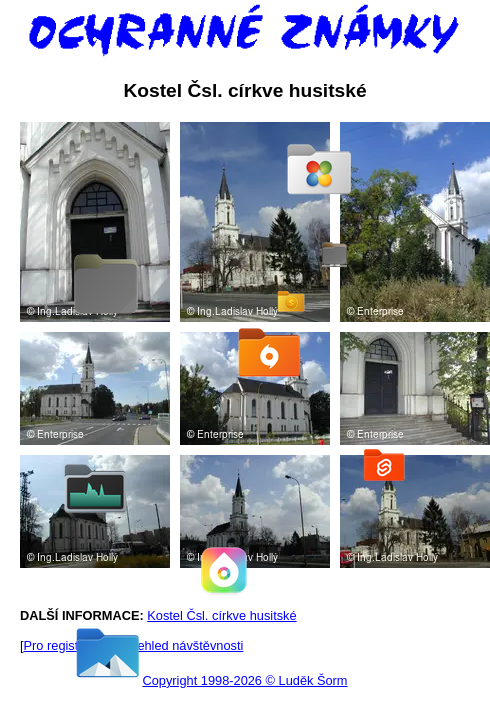 Image resolution: width=490 pixels, height=720 pixels. What do you see at coordinates (95, 490) in the screenshot?
I see `open system monitoring files` at bounding box center [95, 490].